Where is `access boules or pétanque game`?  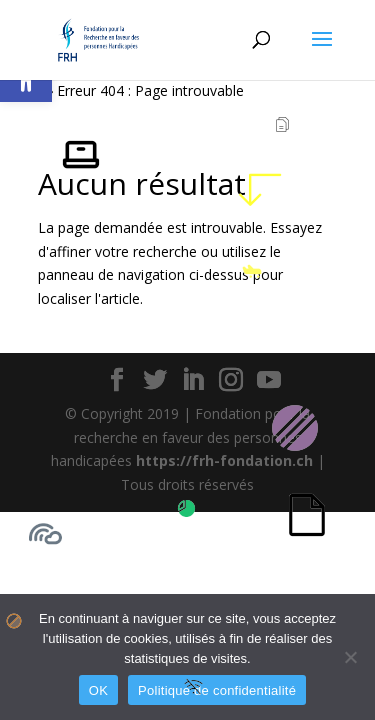
access boules or pétanque game is located at coordinates (295, 428).